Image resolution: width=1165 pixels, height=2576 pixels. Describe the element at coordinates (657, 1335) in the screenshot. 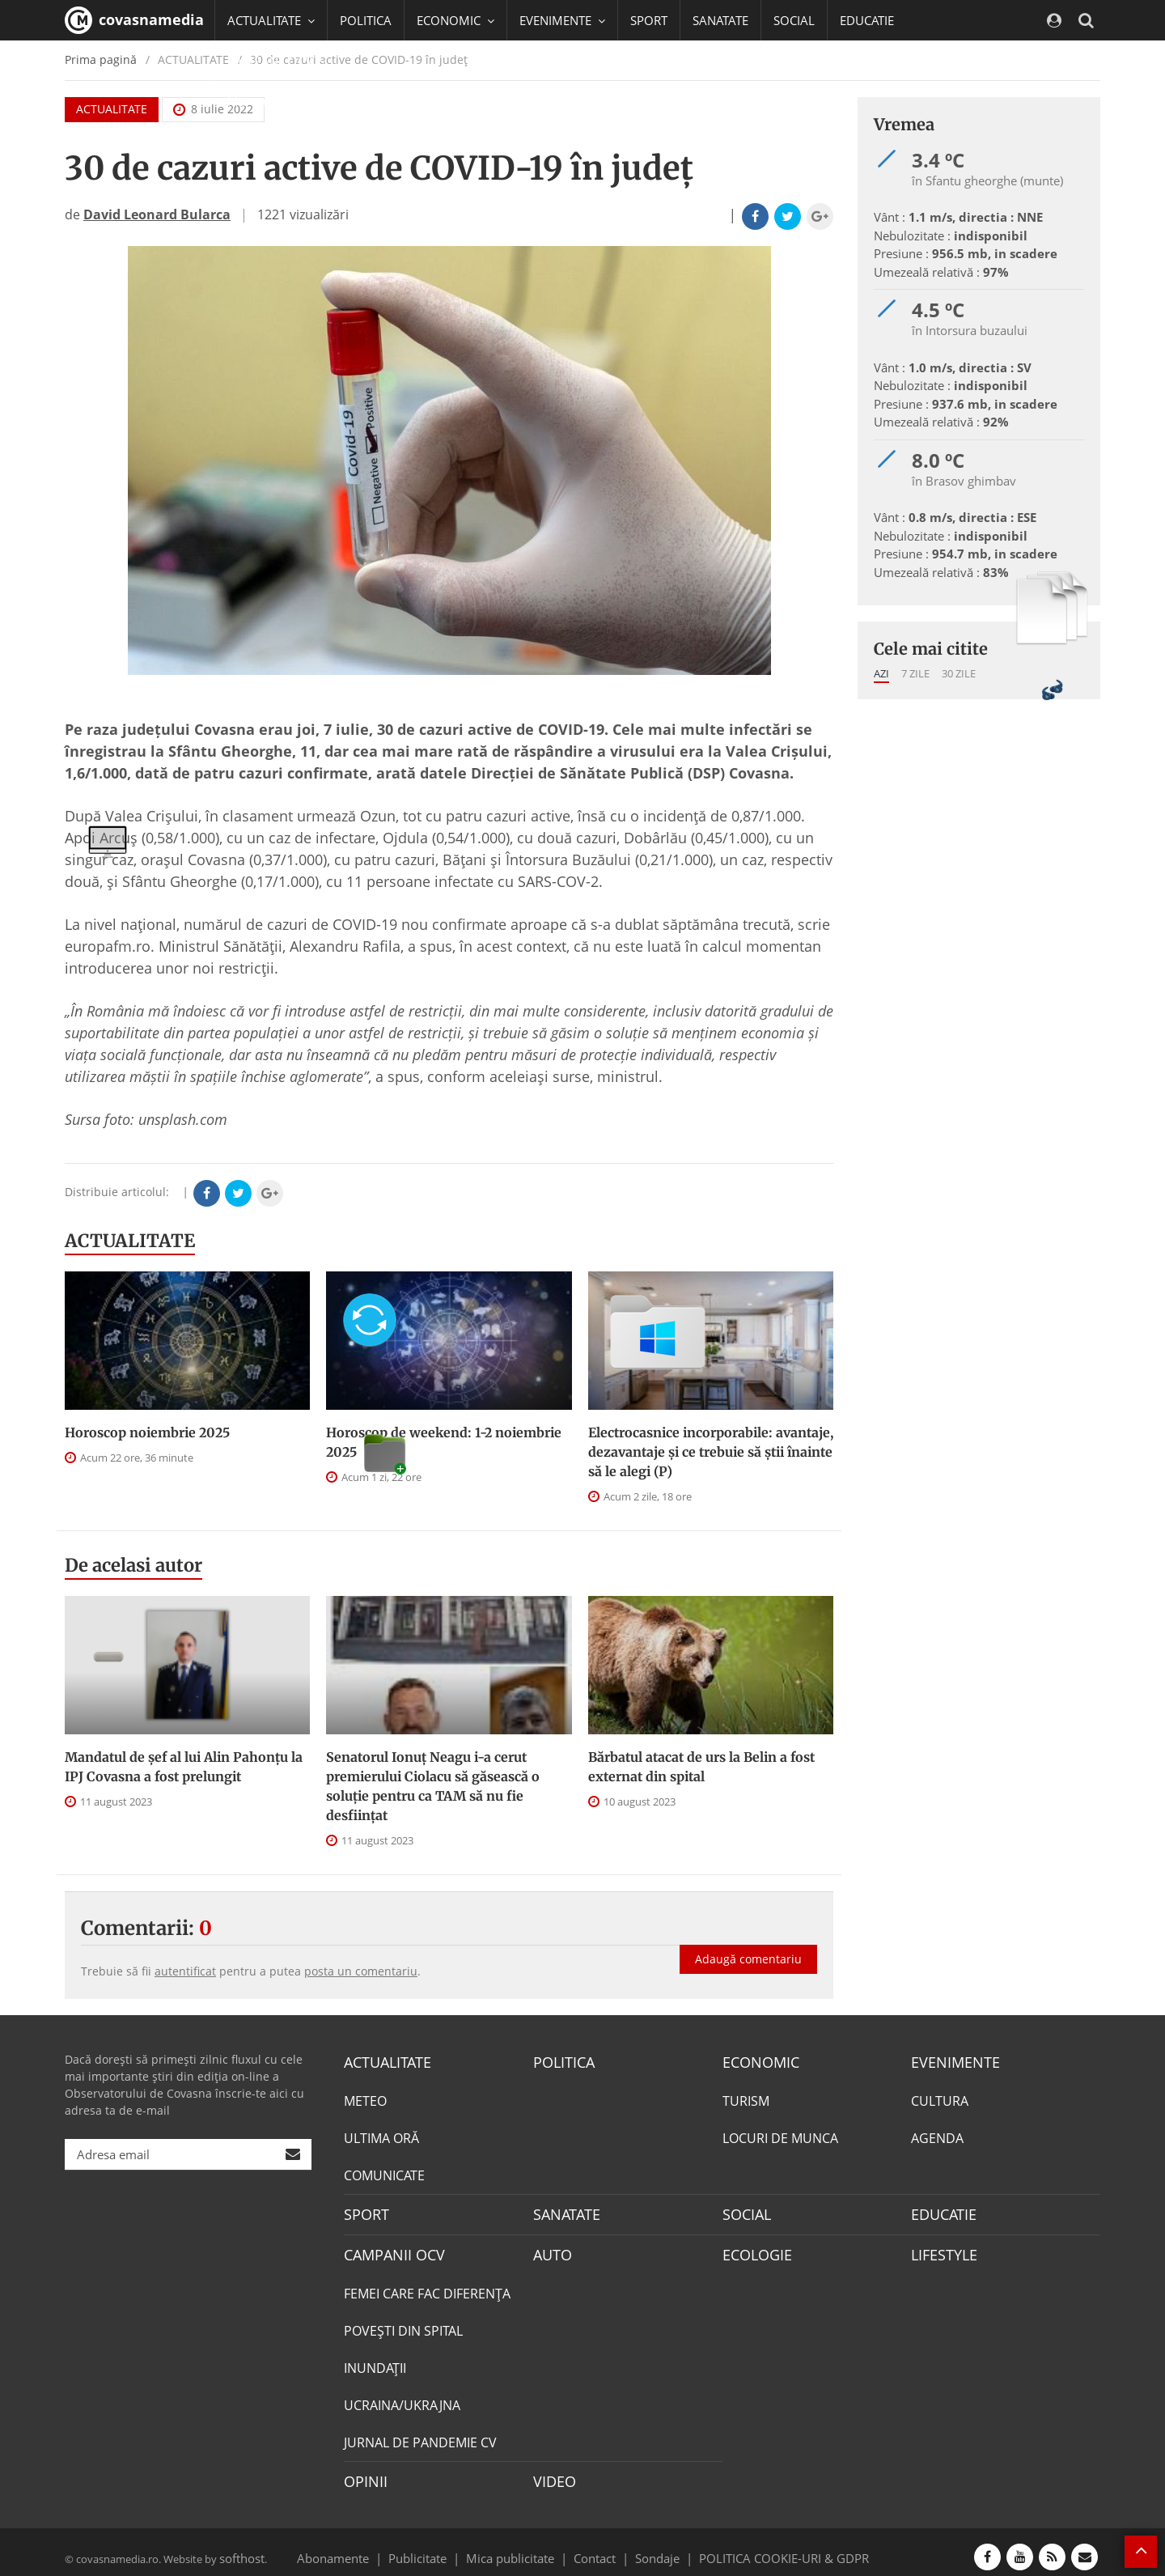

I see `open windows system files folder` at that location.